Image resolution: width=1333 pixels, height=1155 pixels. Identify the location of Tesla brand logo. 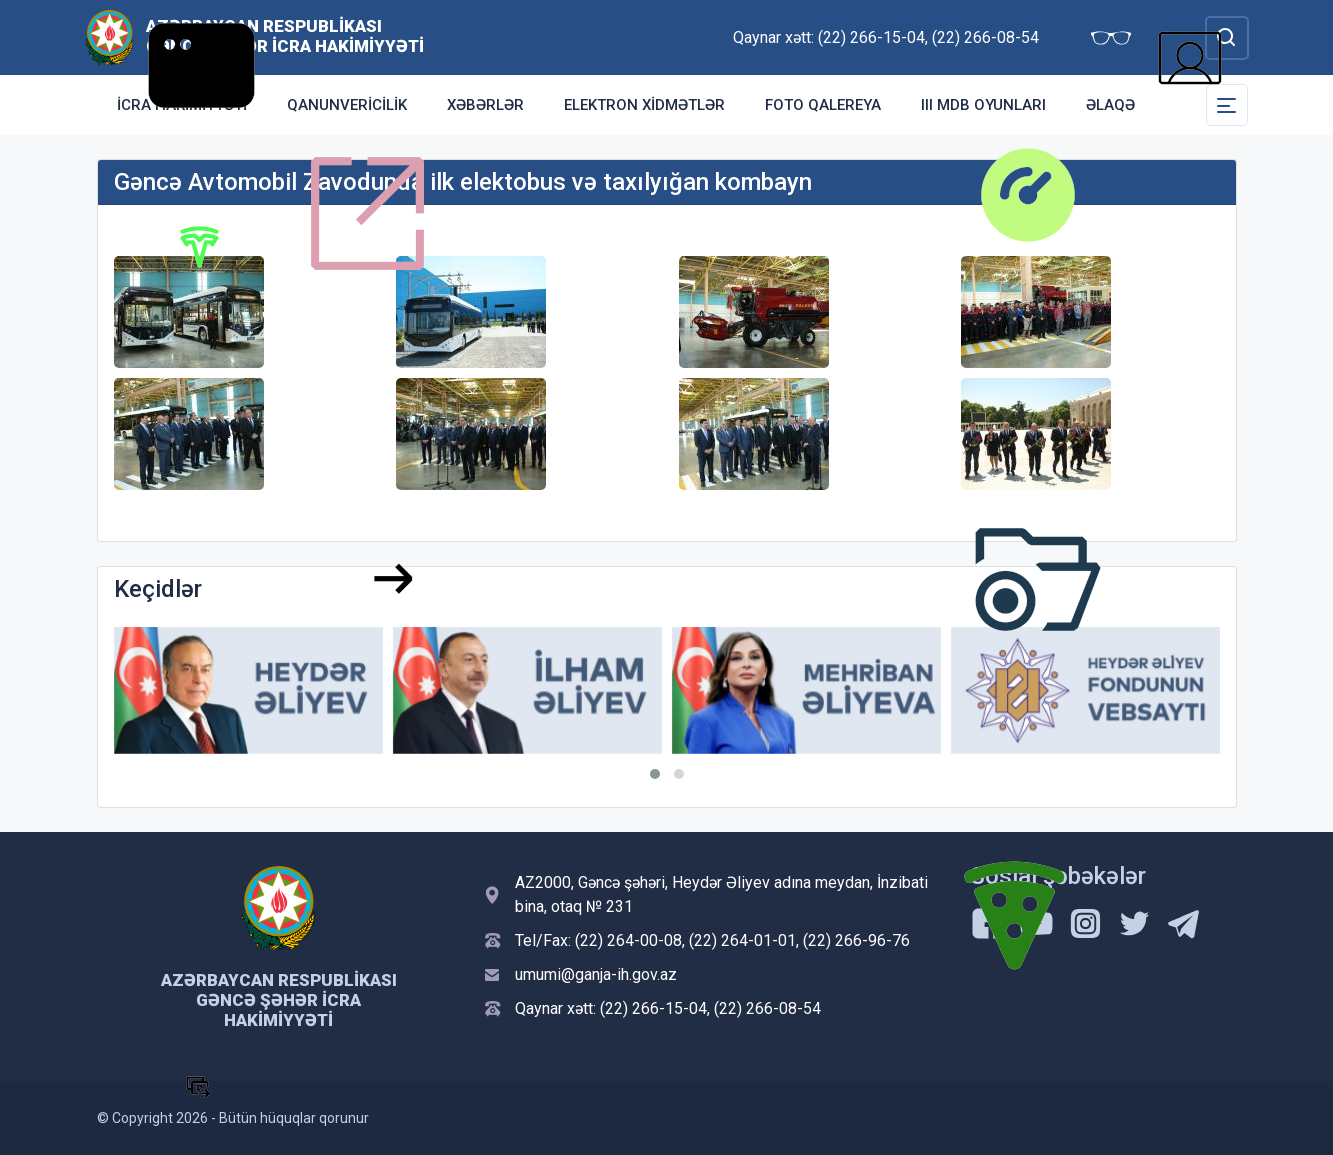
(199, 246).